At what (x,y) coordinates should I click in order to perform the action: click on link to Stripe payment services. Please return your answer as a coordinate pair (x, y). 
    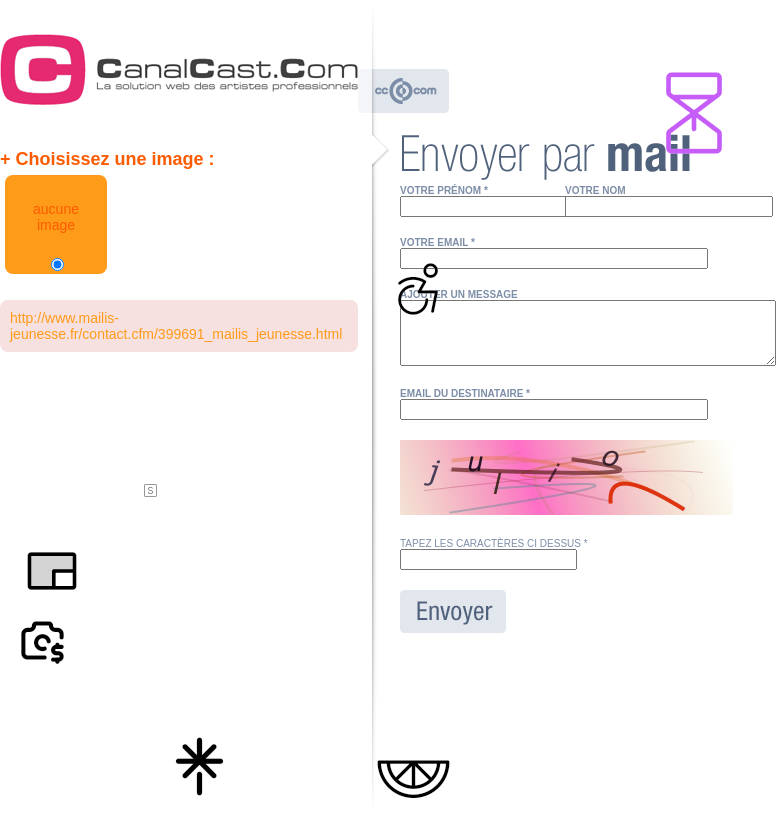
    Looking at the image, I should click on (150, 490).